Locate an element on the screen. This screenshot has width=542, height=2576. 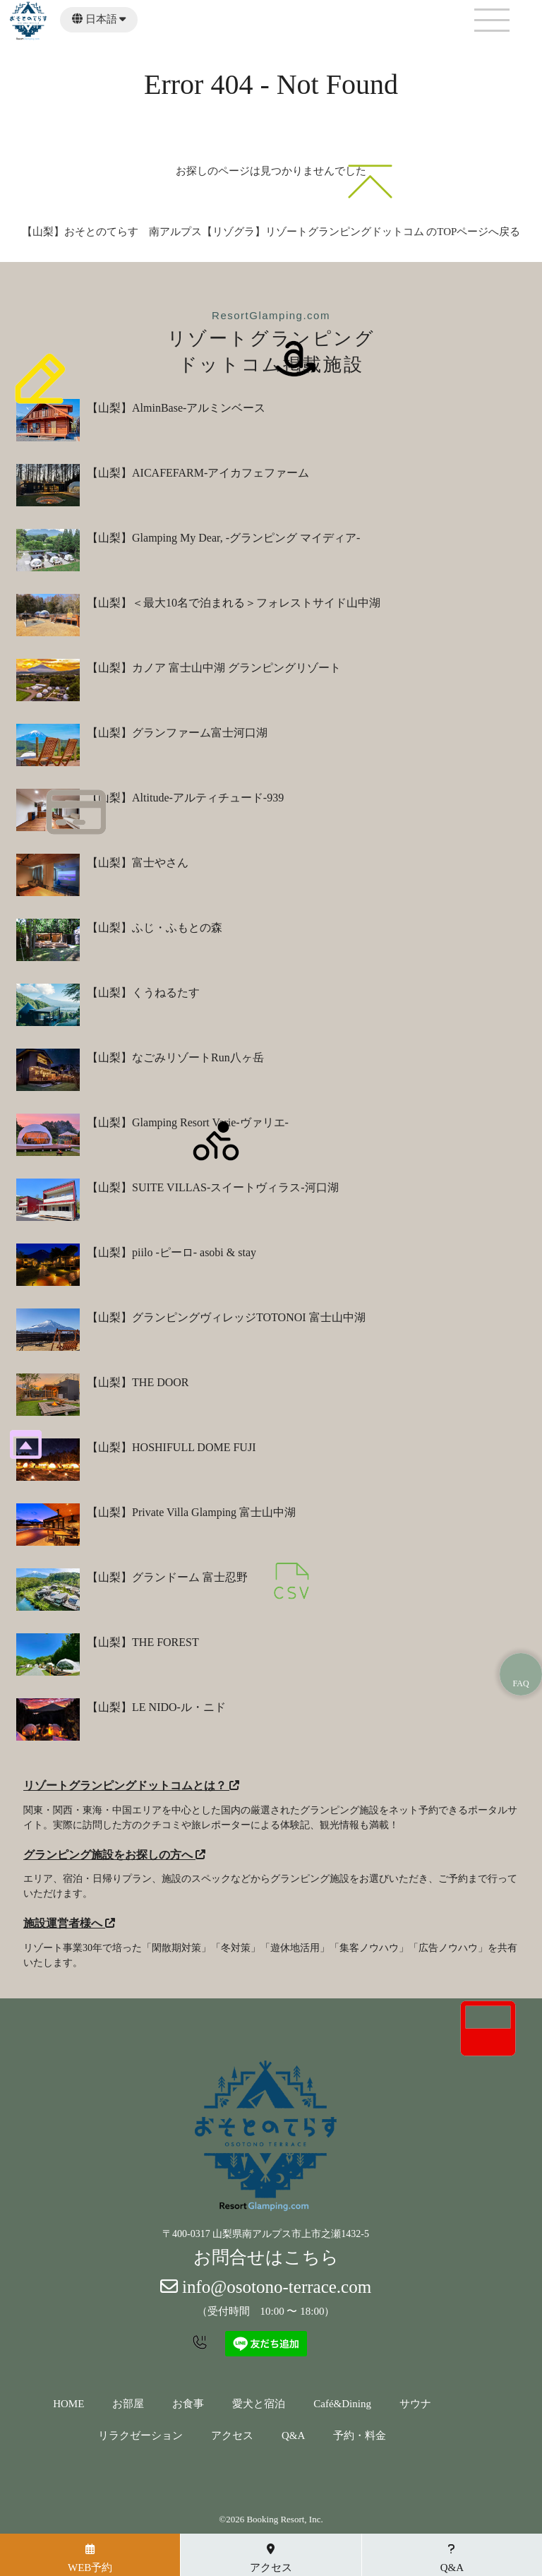
edit text or content is located at coordinates (39, 379).